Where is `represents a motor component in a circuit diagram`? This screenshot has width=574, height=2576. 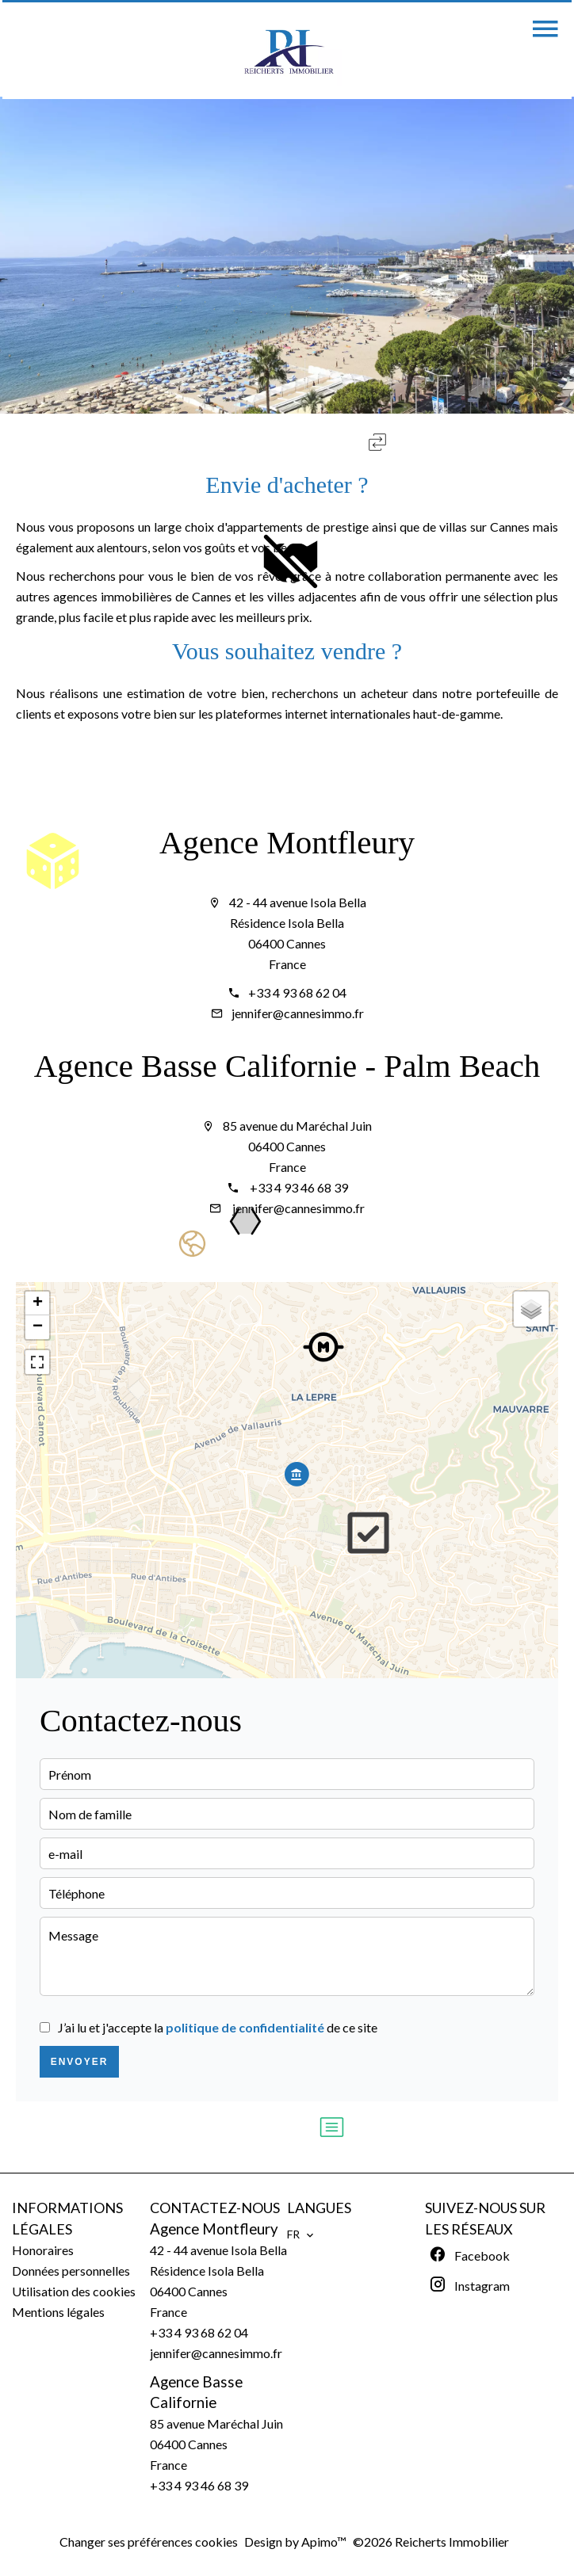 represents a motor component in a circuit diagram is located at coordinates (323, 1347).